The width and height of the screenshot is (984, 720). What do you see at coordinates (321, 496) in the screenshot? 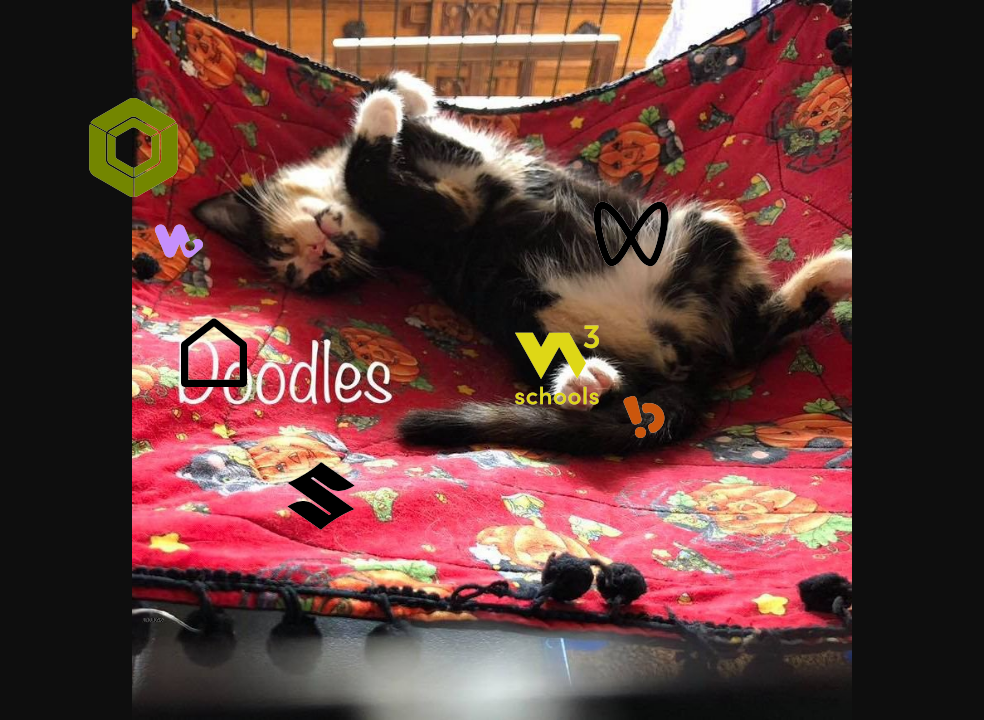
I see `suzuki brand logo` at bounding box center [321, 496].